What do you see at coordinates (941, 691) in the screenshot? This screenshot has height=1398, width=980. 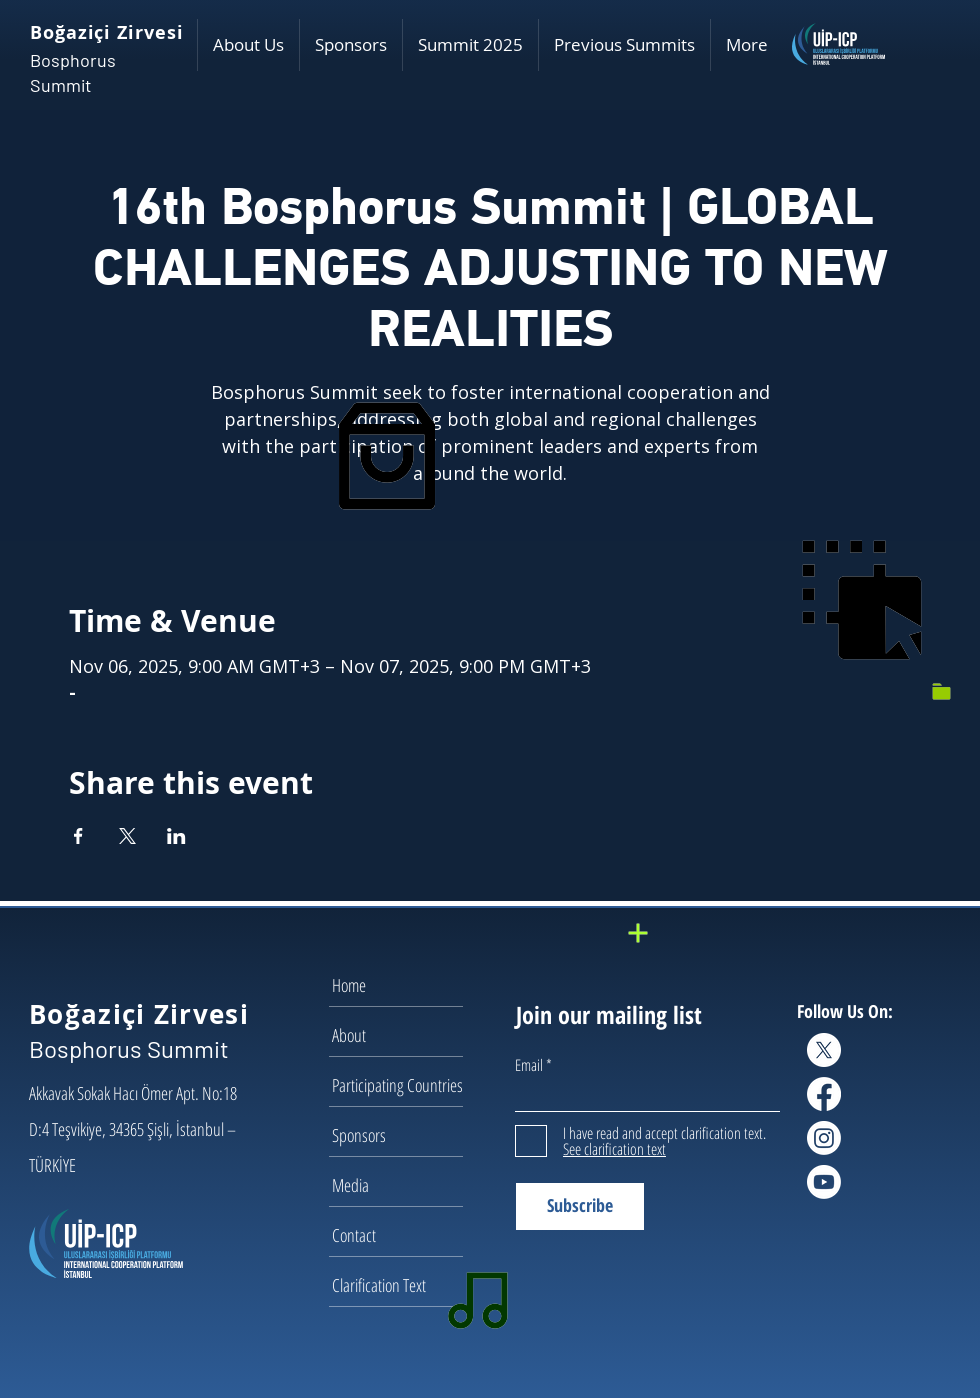 I see `open folder to view files` at bounding box center [941, 691].